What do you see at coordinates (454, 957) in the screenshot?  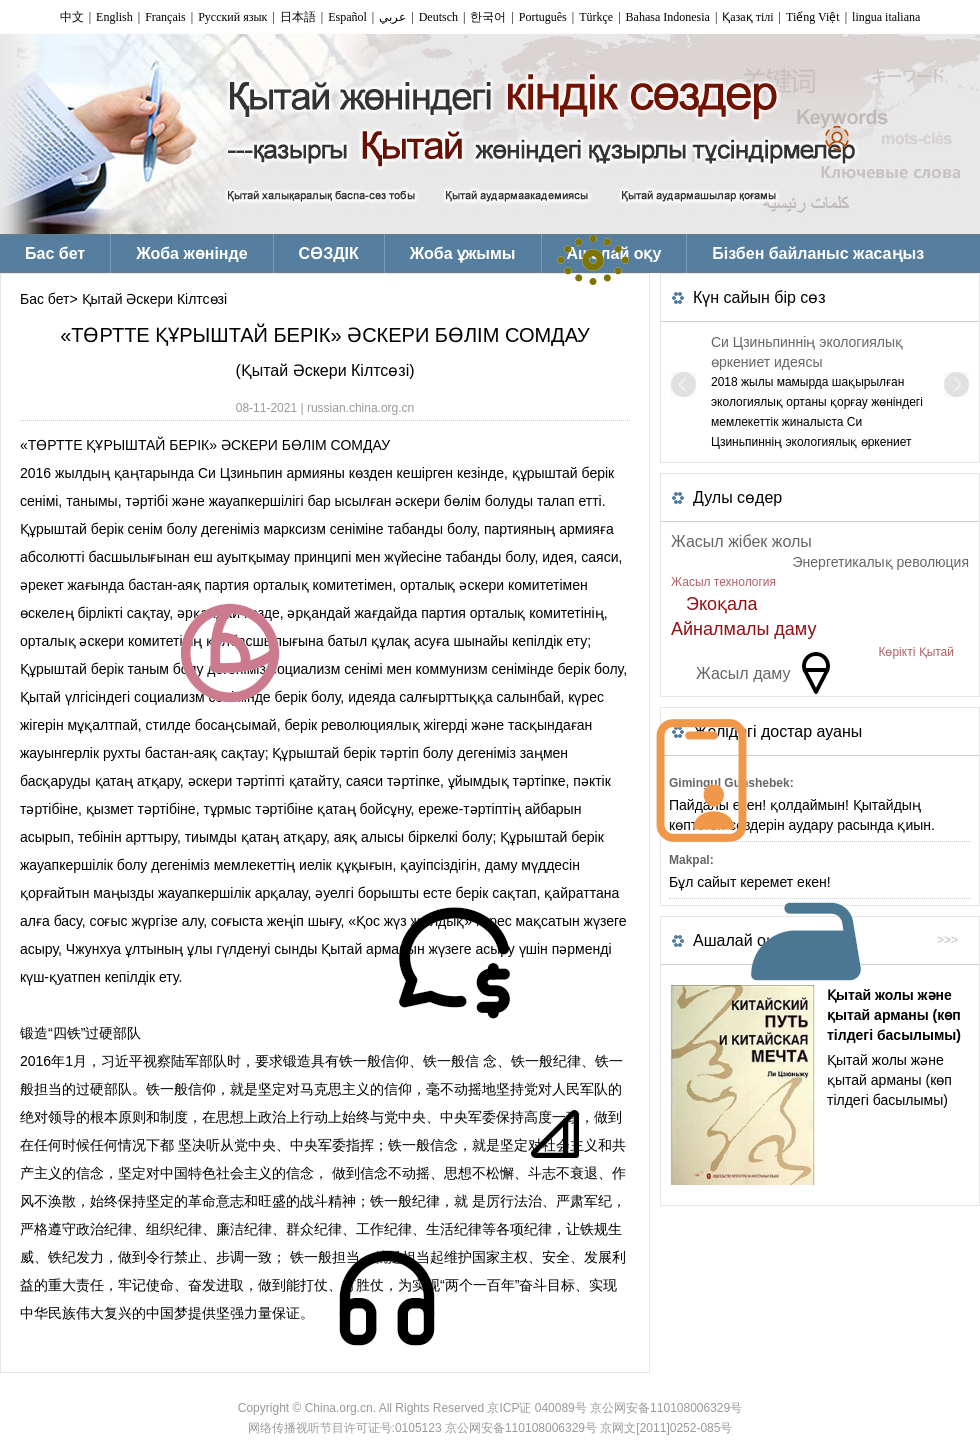 I see `send or receive payment messages` at bounding box center [454, 957].